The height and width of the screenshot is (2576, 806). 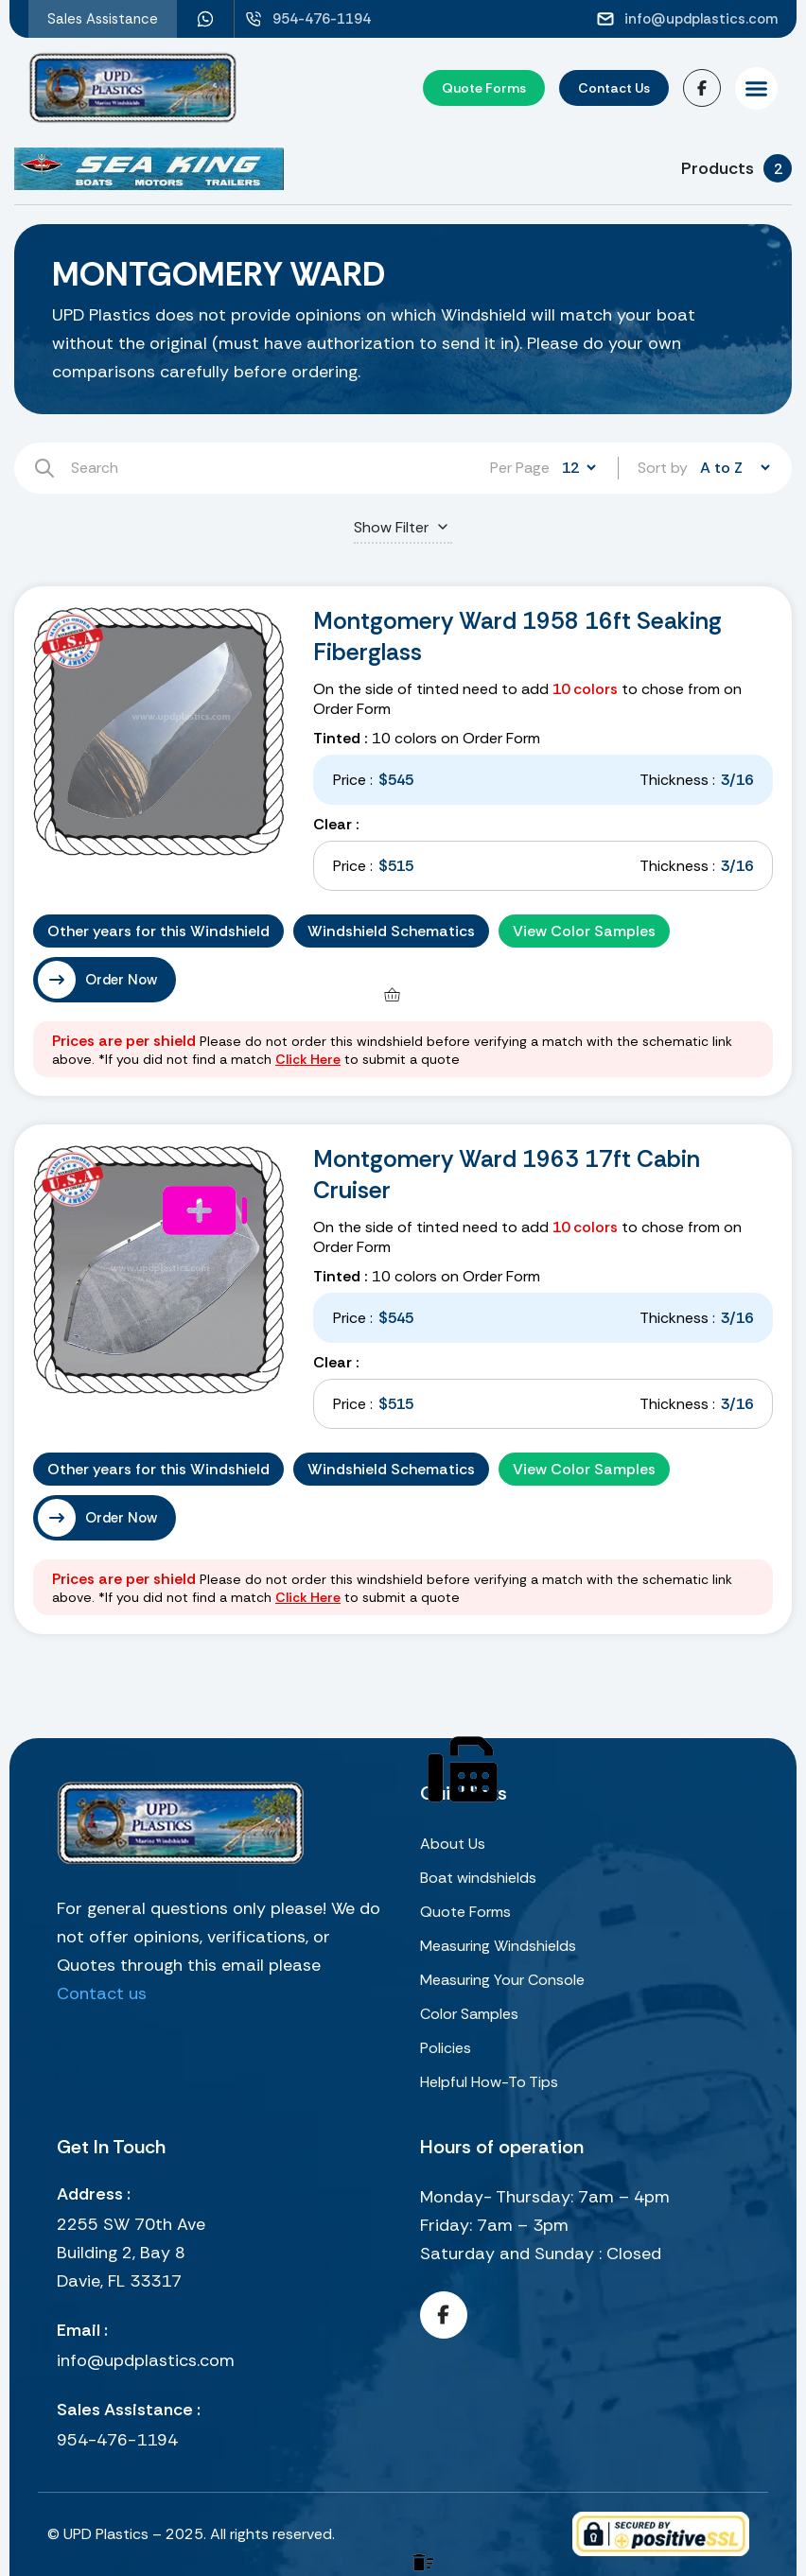 I want to click on delete all selected items at once, so click(x=423, y=2562).